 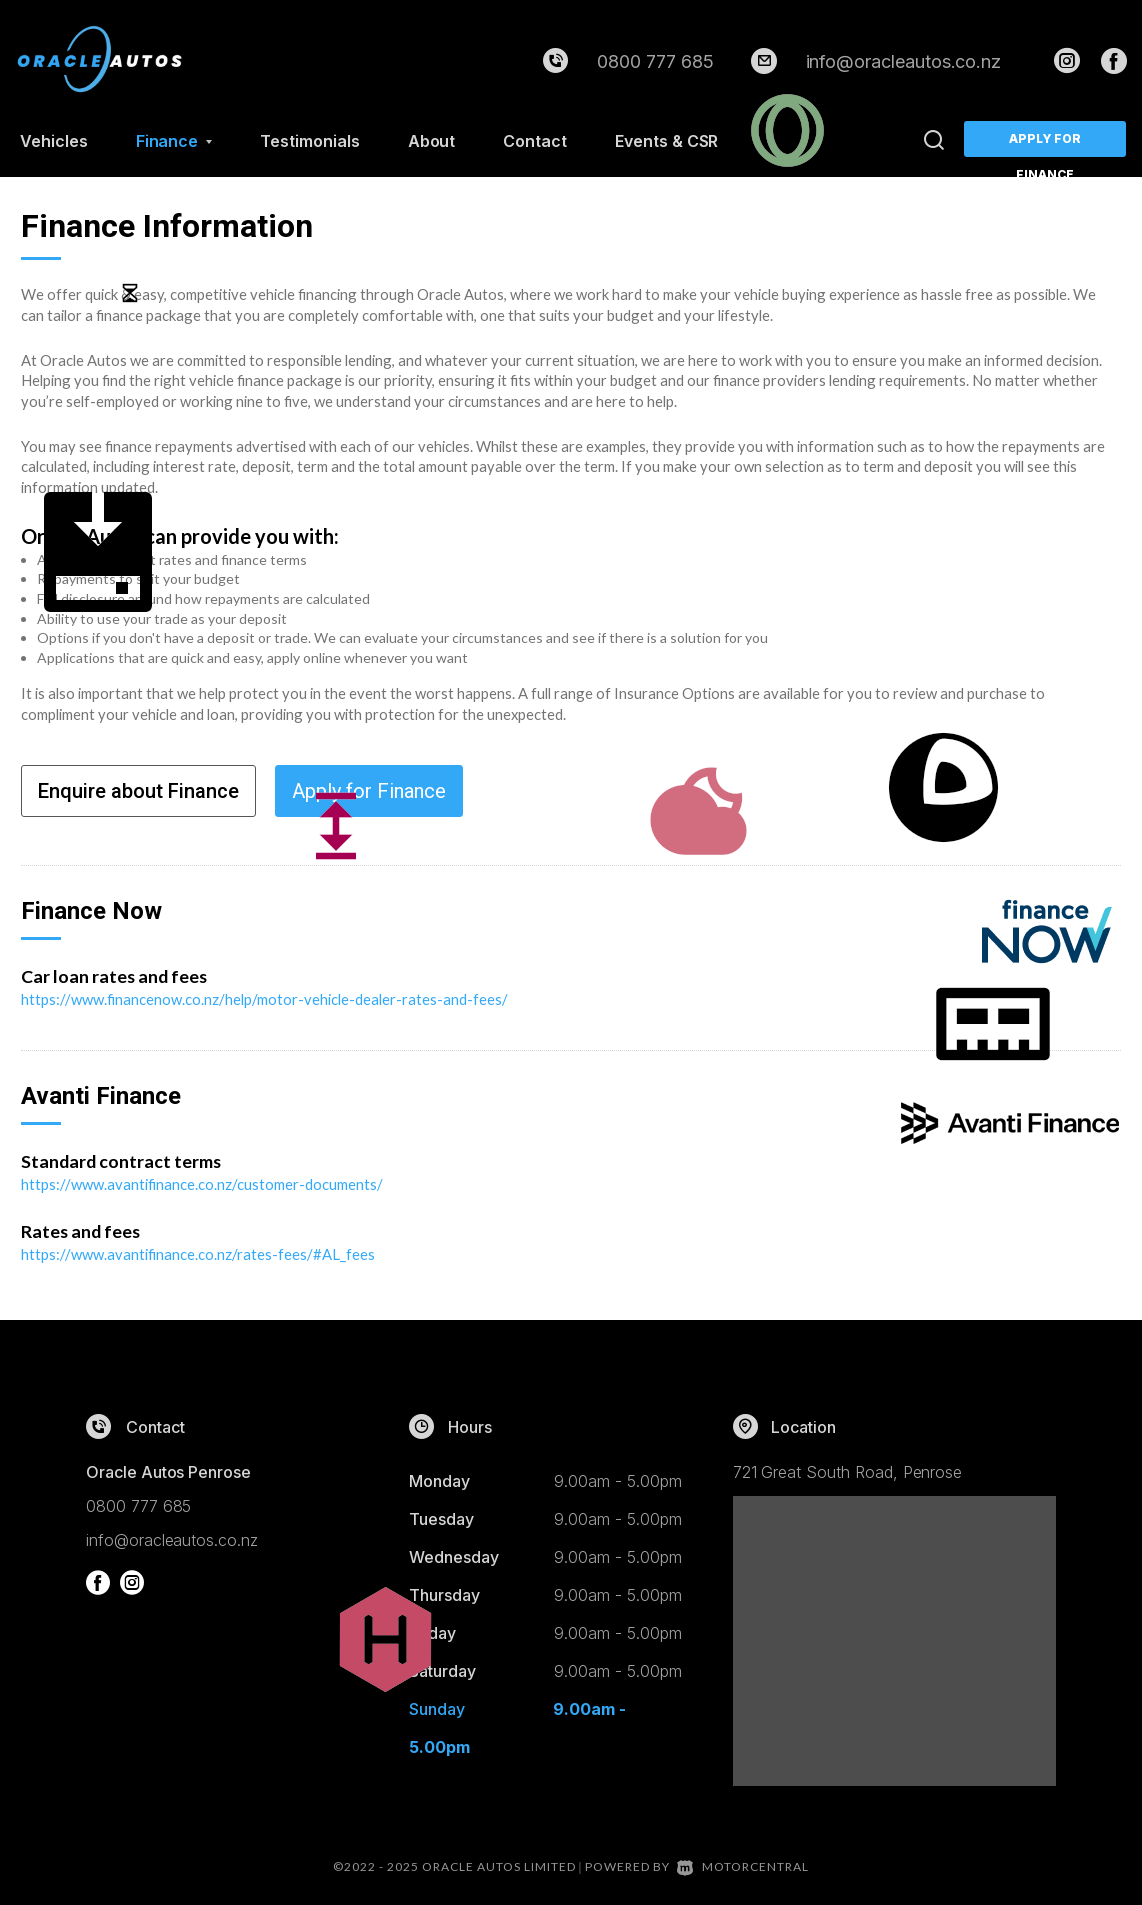 What do you see at coordinates (130, 293) in the screenshot?
I see `indicates a process is in progress or loading` at bounding box center [130, 293].